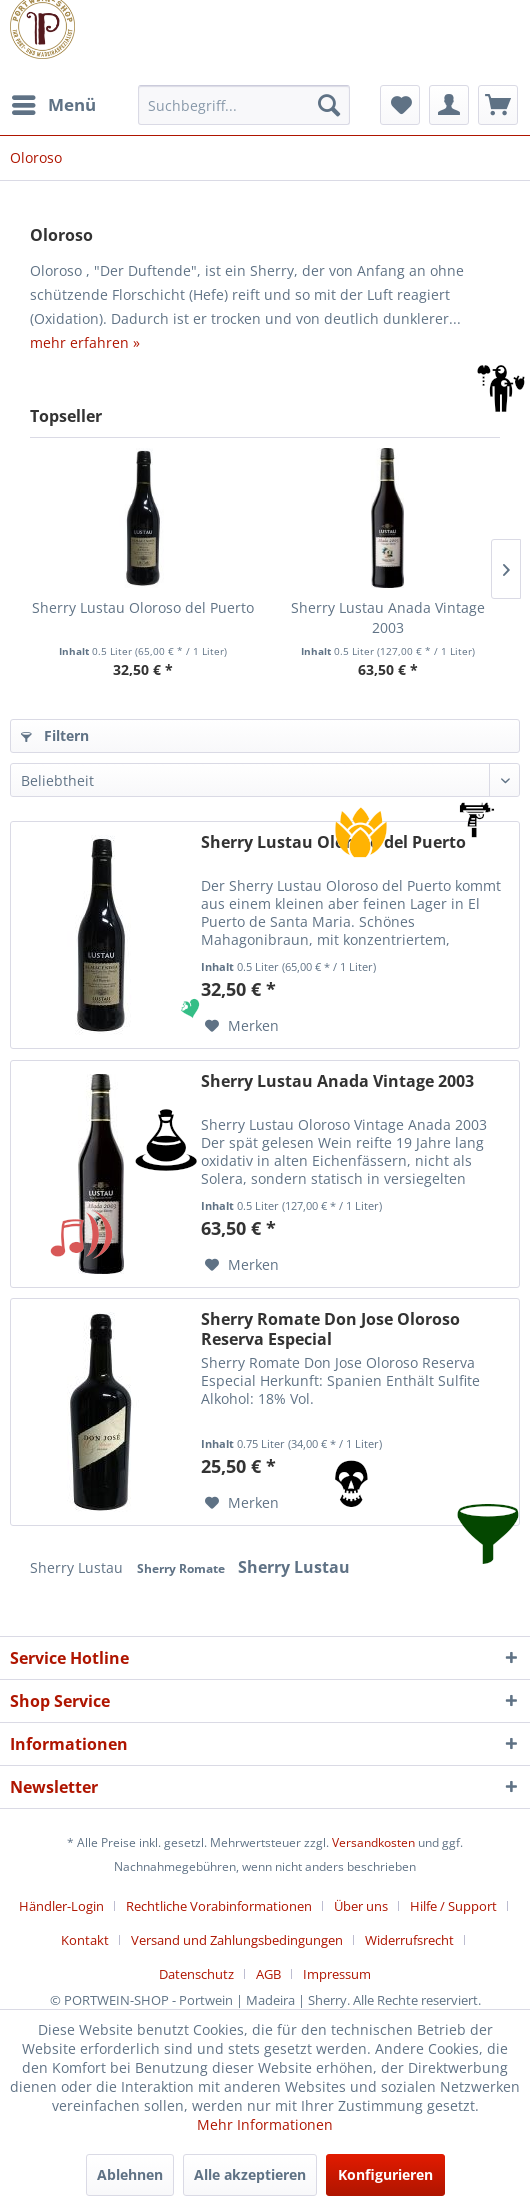  I want to click on view body anatomy or organ systems, so click(500, 388).